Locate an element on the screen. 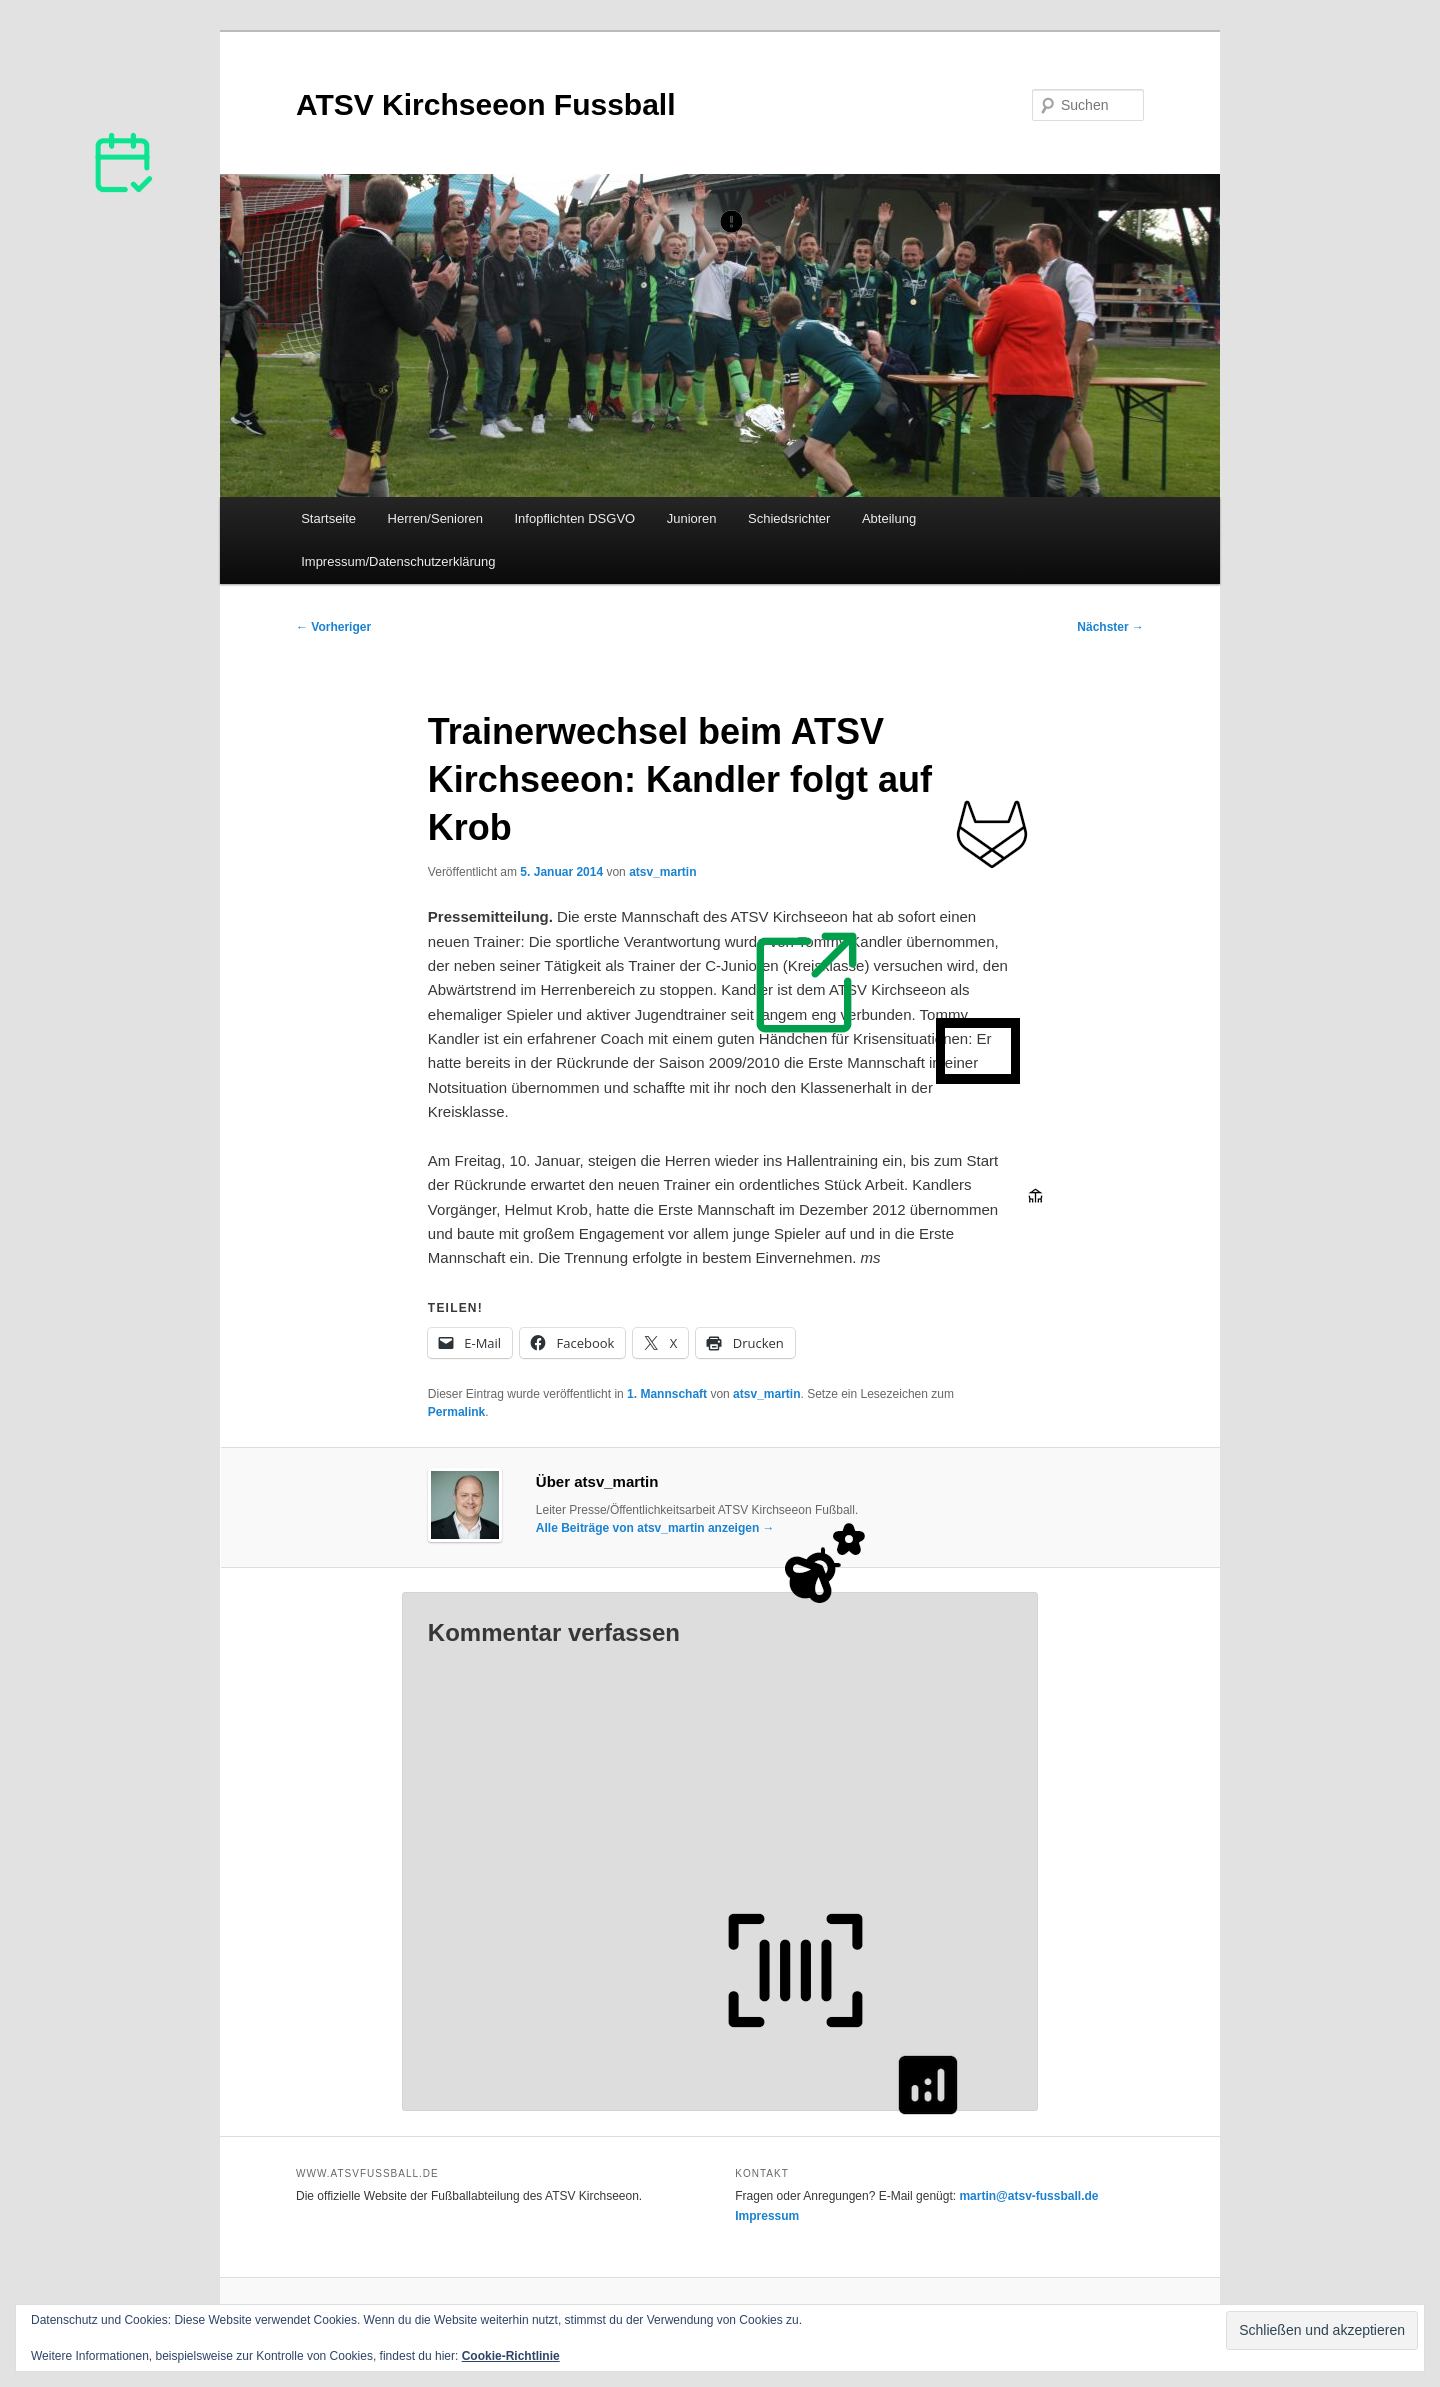 The width and height of the screenshot is (1440, 2387). scan a barcode is located at coordinates (795, 1970).